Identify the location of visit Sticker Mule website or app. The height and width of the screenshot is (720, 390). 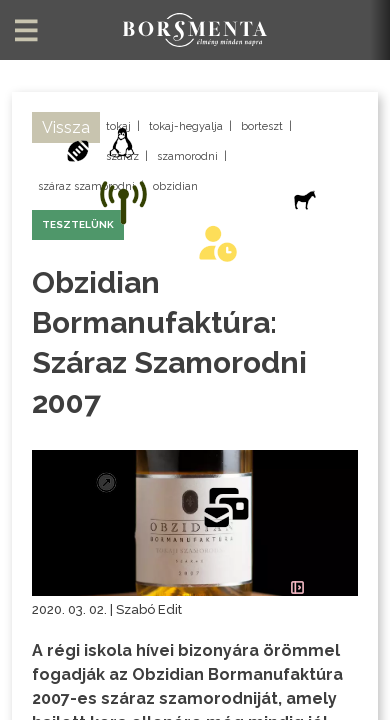
(305, 200).